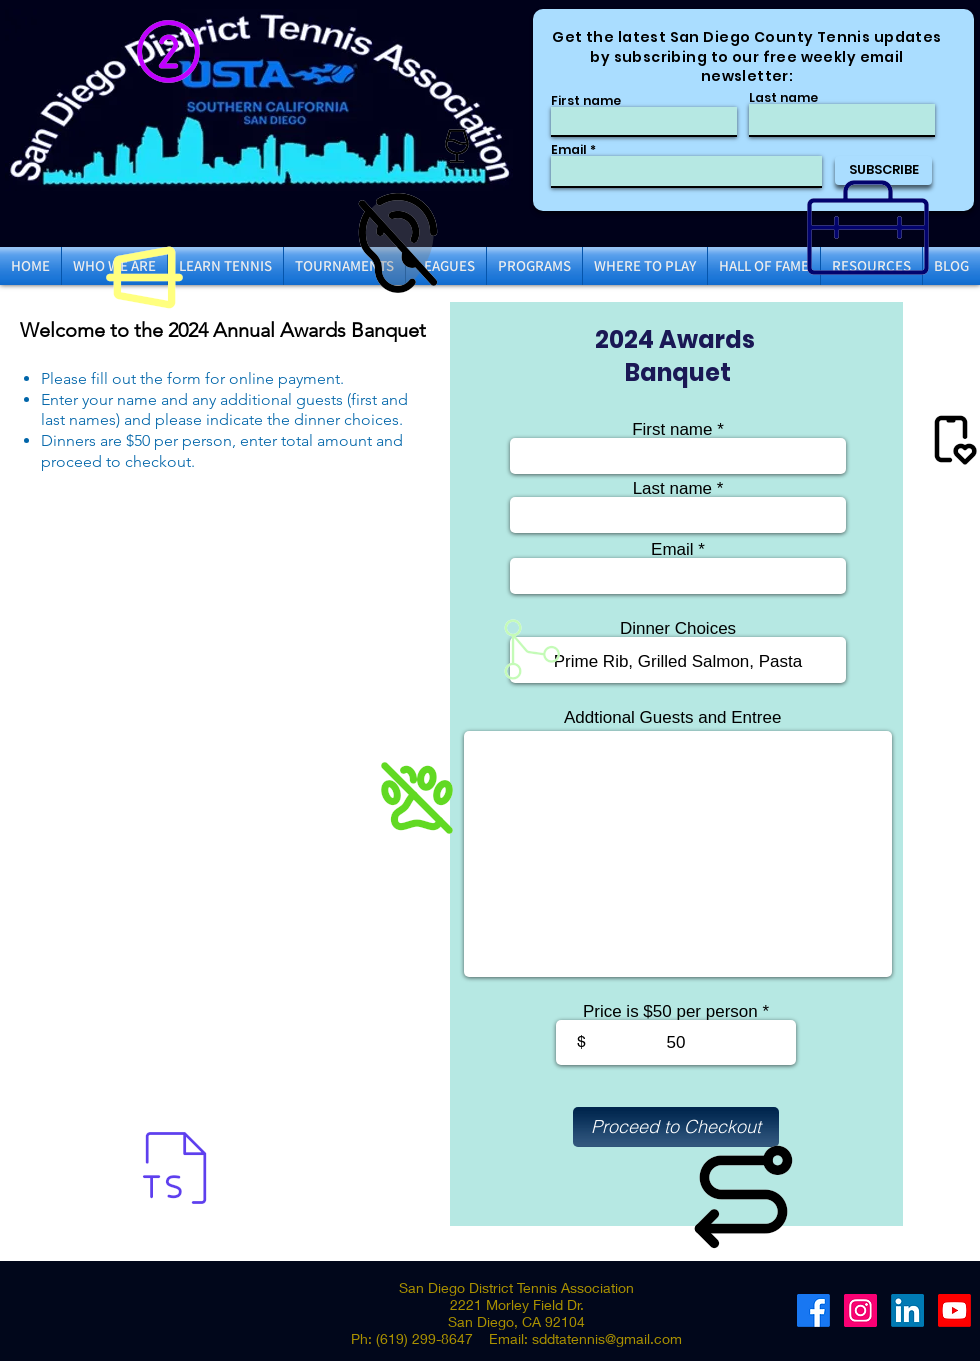 Image resolution: width=980 pixels, height=1361 pixels. What do you see at coordinates (176, 1168) in the screenshot?
I see `open a TypeScript file` at bounding box center [176, 1168].